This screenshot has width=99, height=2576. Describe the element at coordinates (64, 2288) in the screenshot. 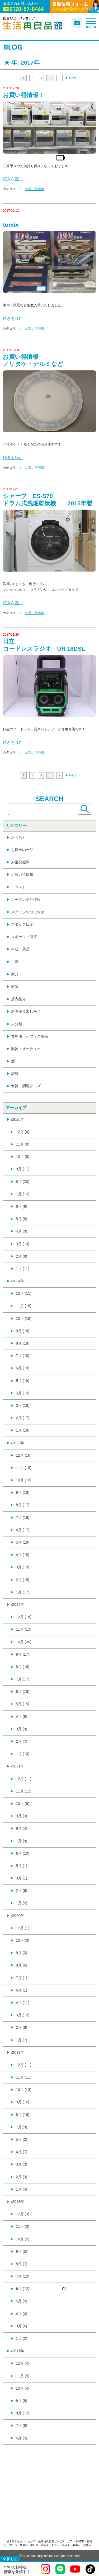

I see `open Weibo app` at that location.